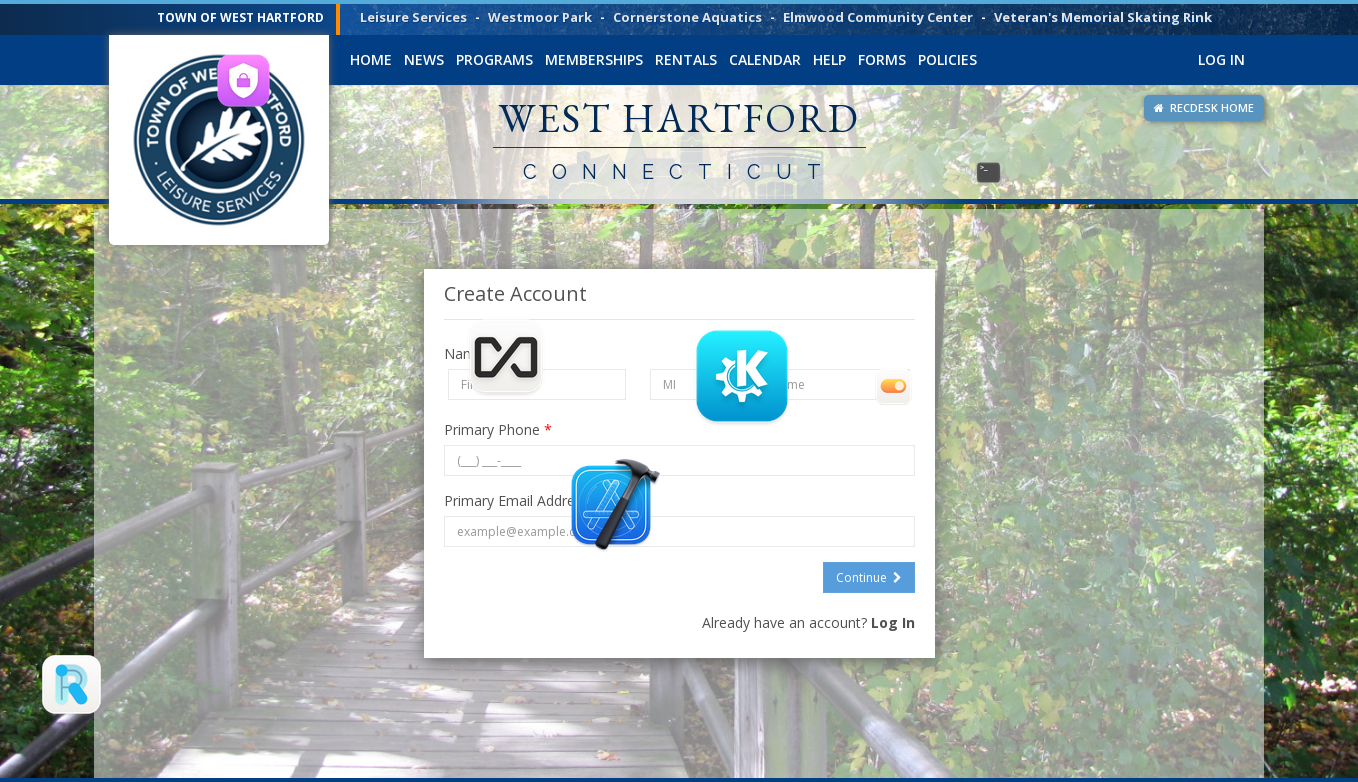 This screenshot has height=782, width=1358. What do you see at coordinates (71, 684) in the screenshot?
I see `open riot (element) messaging app` at bounding box center [71, 684].